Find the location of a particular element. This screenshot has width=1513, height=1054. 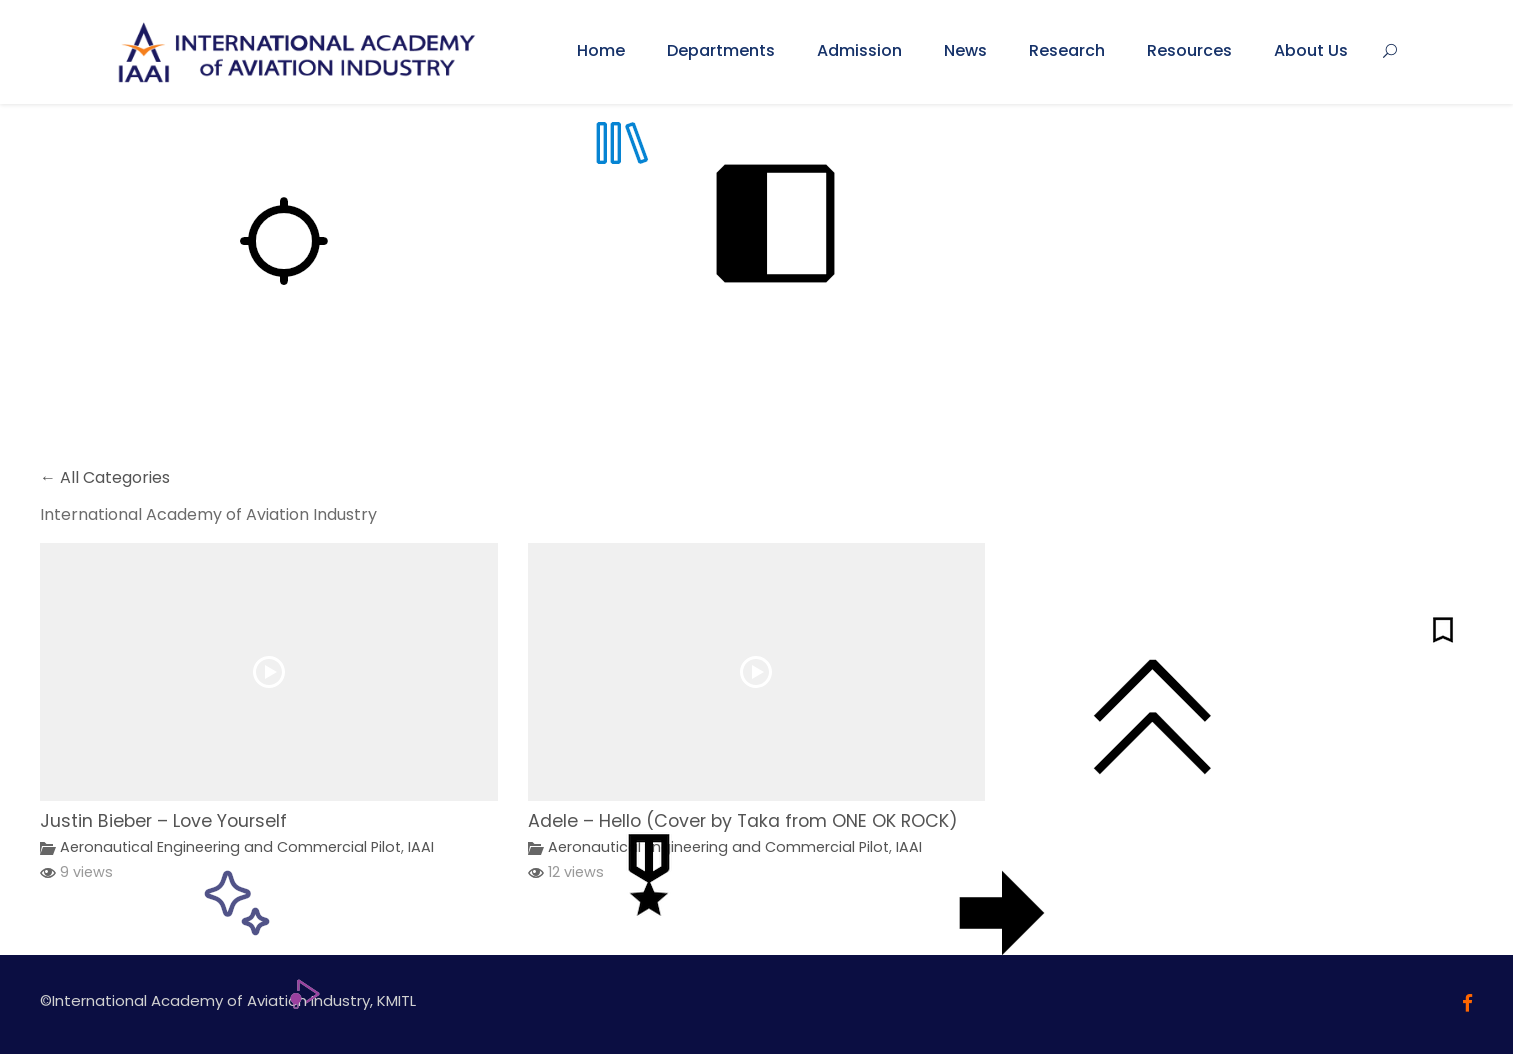

navigate to the next item or screen is located at coordinates (1002, 913).